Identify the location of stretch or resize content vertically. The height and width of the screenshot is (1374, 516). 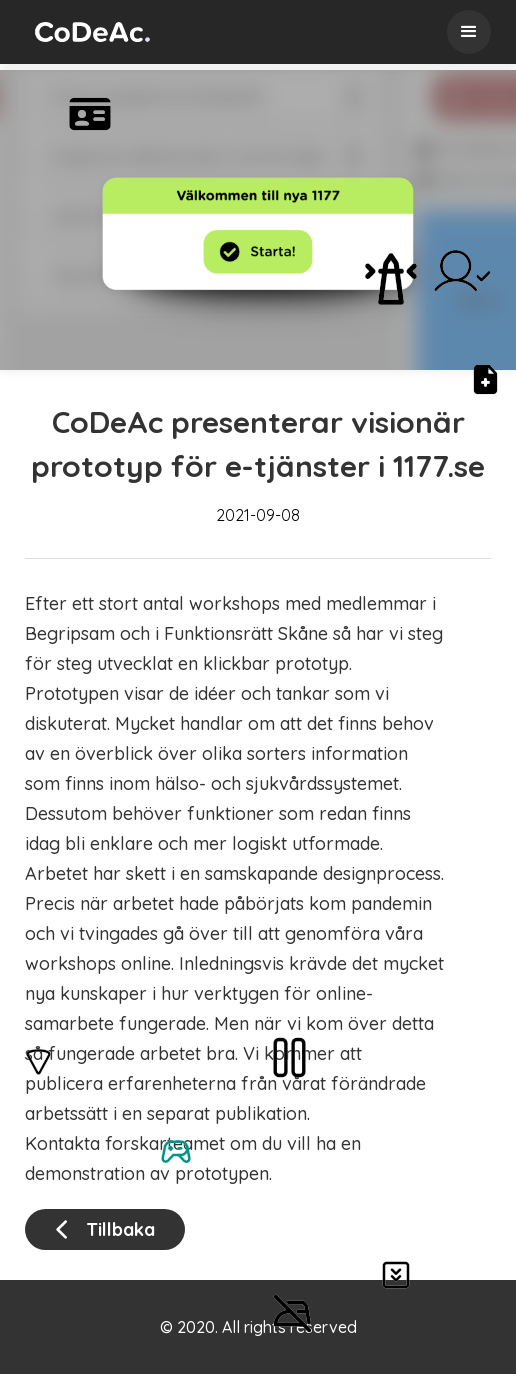
(289, 1057).